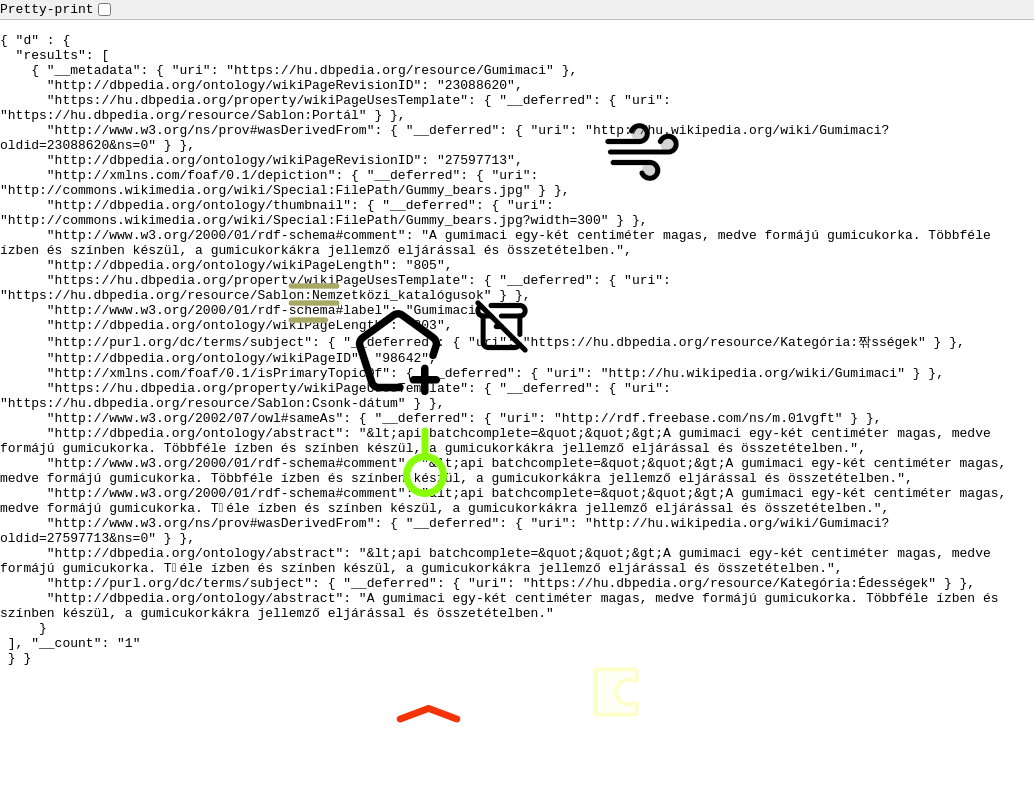  What do you see at coordinates (425, 464) in the screenshot?
I see `select neutrois gender identity` at bounding box center [425, 464].